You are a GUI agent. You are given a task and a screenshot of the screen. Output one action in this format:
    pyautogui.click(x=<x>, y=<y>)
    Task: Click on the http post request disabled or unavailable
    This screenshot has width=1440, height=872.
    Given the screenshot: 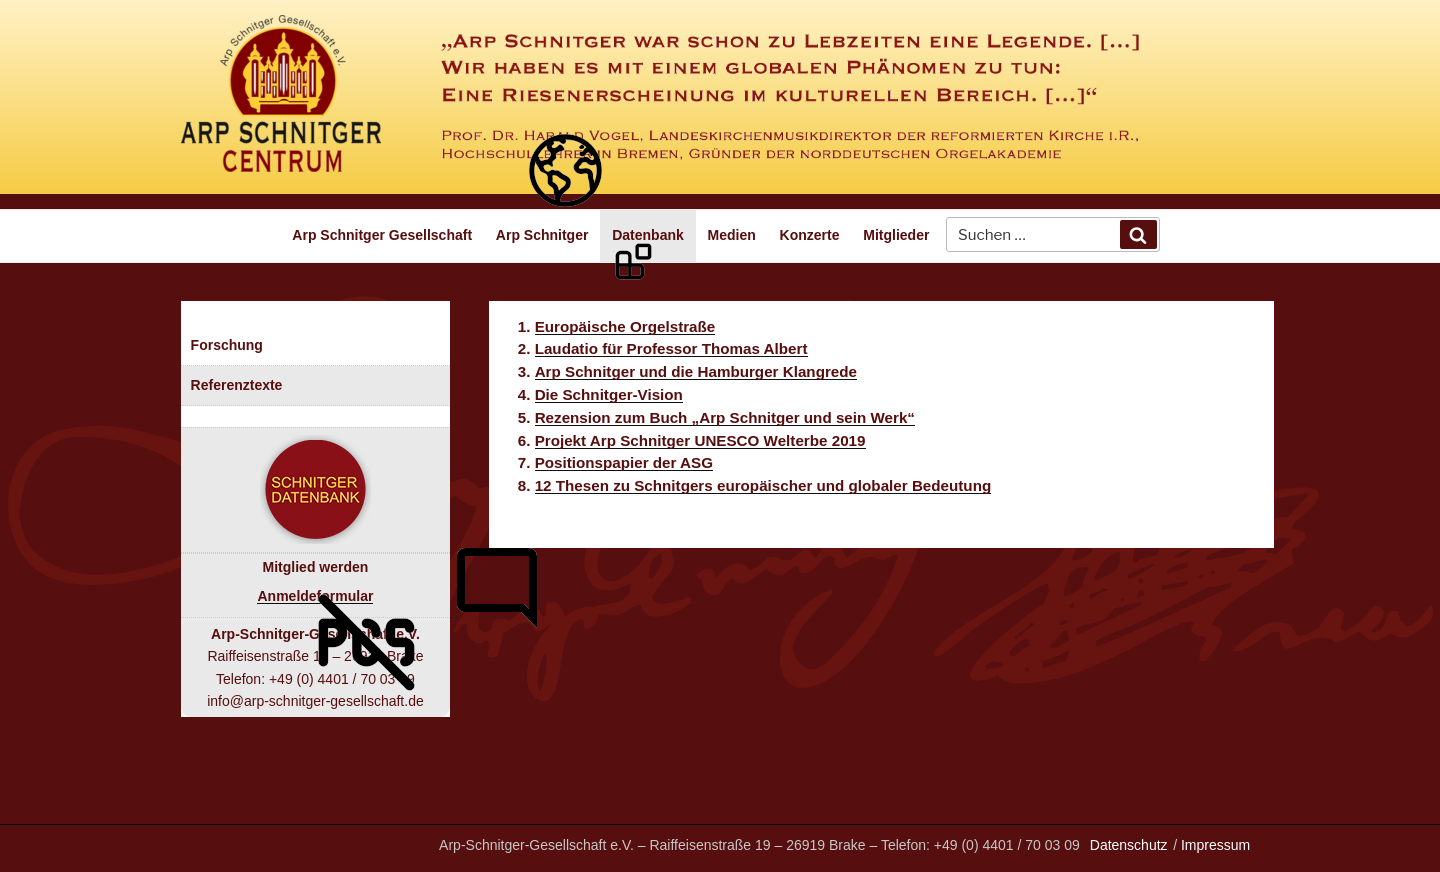 What is the action you would take?
    pyautogui.click(x=366, y=642)
    